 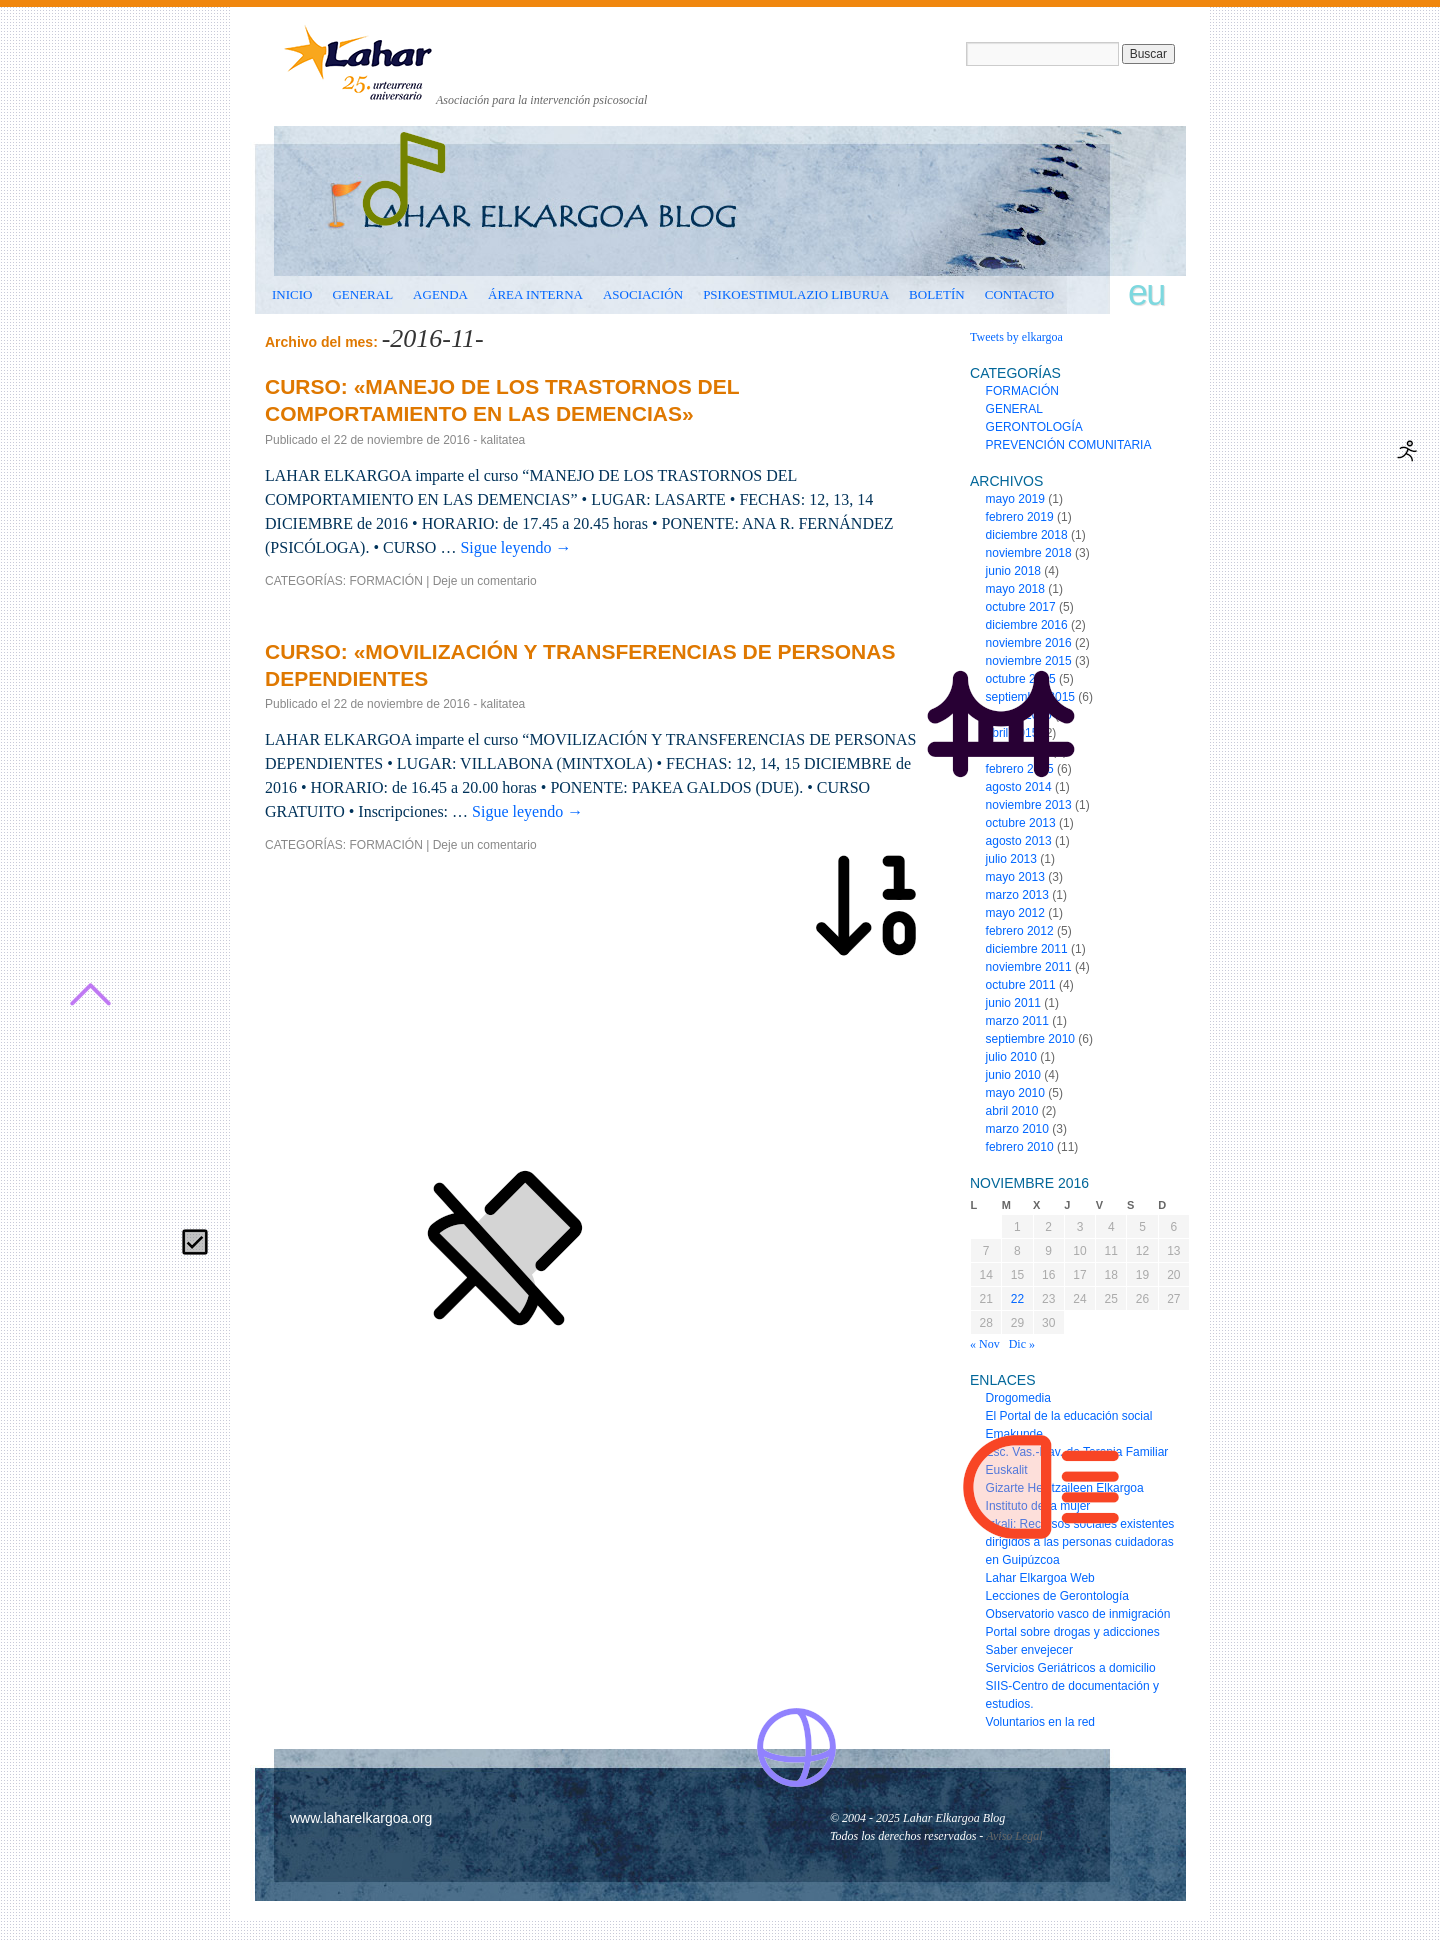 What do you see at coordinates (499, 1254) in the screenshot?
I see `unpin this item` at bounding box center [499, 1254].